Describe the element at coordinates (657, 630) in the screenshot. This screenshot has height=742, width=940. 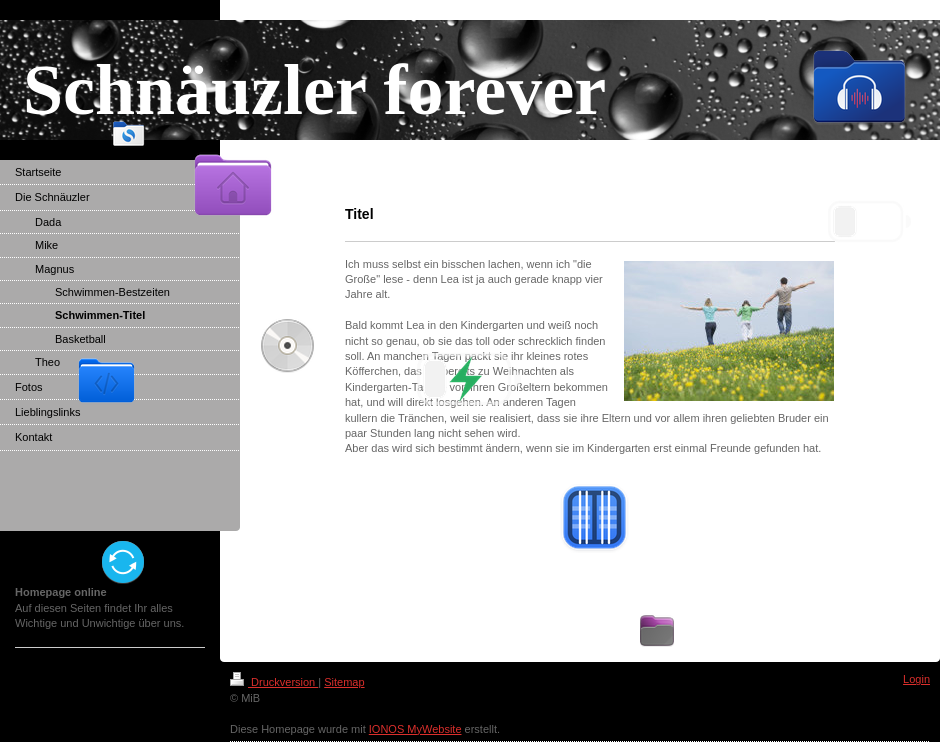
I see `open folder containing files` at that location.